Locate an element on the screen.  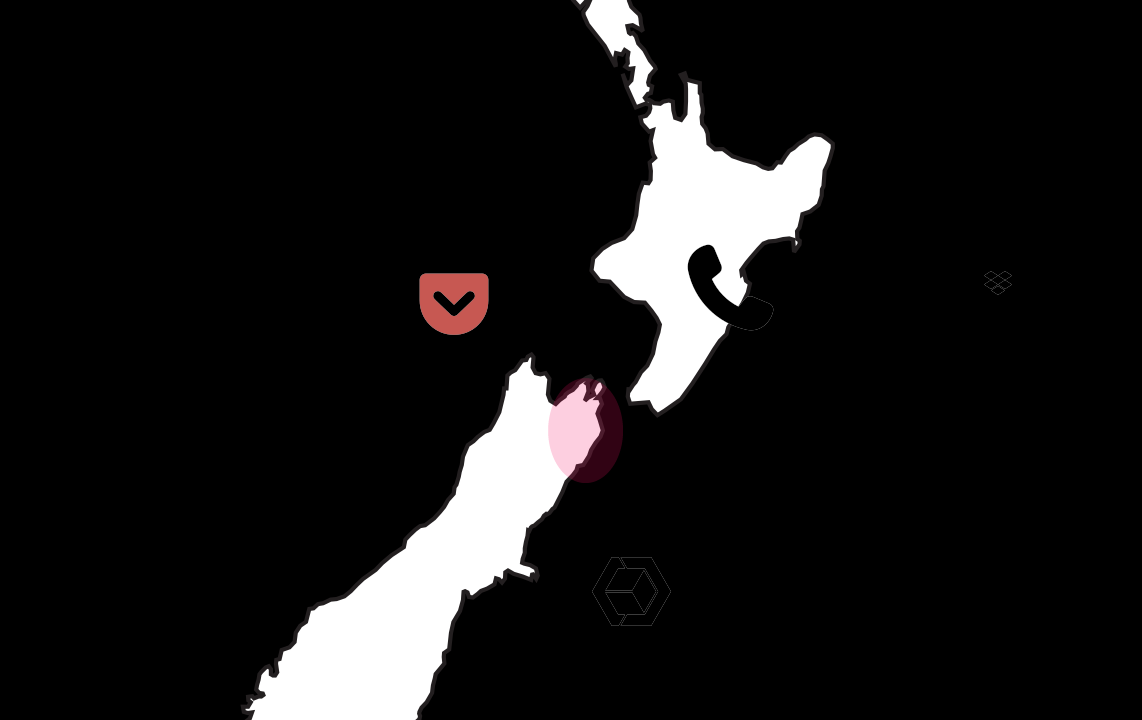
make a phone call is located at coordinates (730, 287).